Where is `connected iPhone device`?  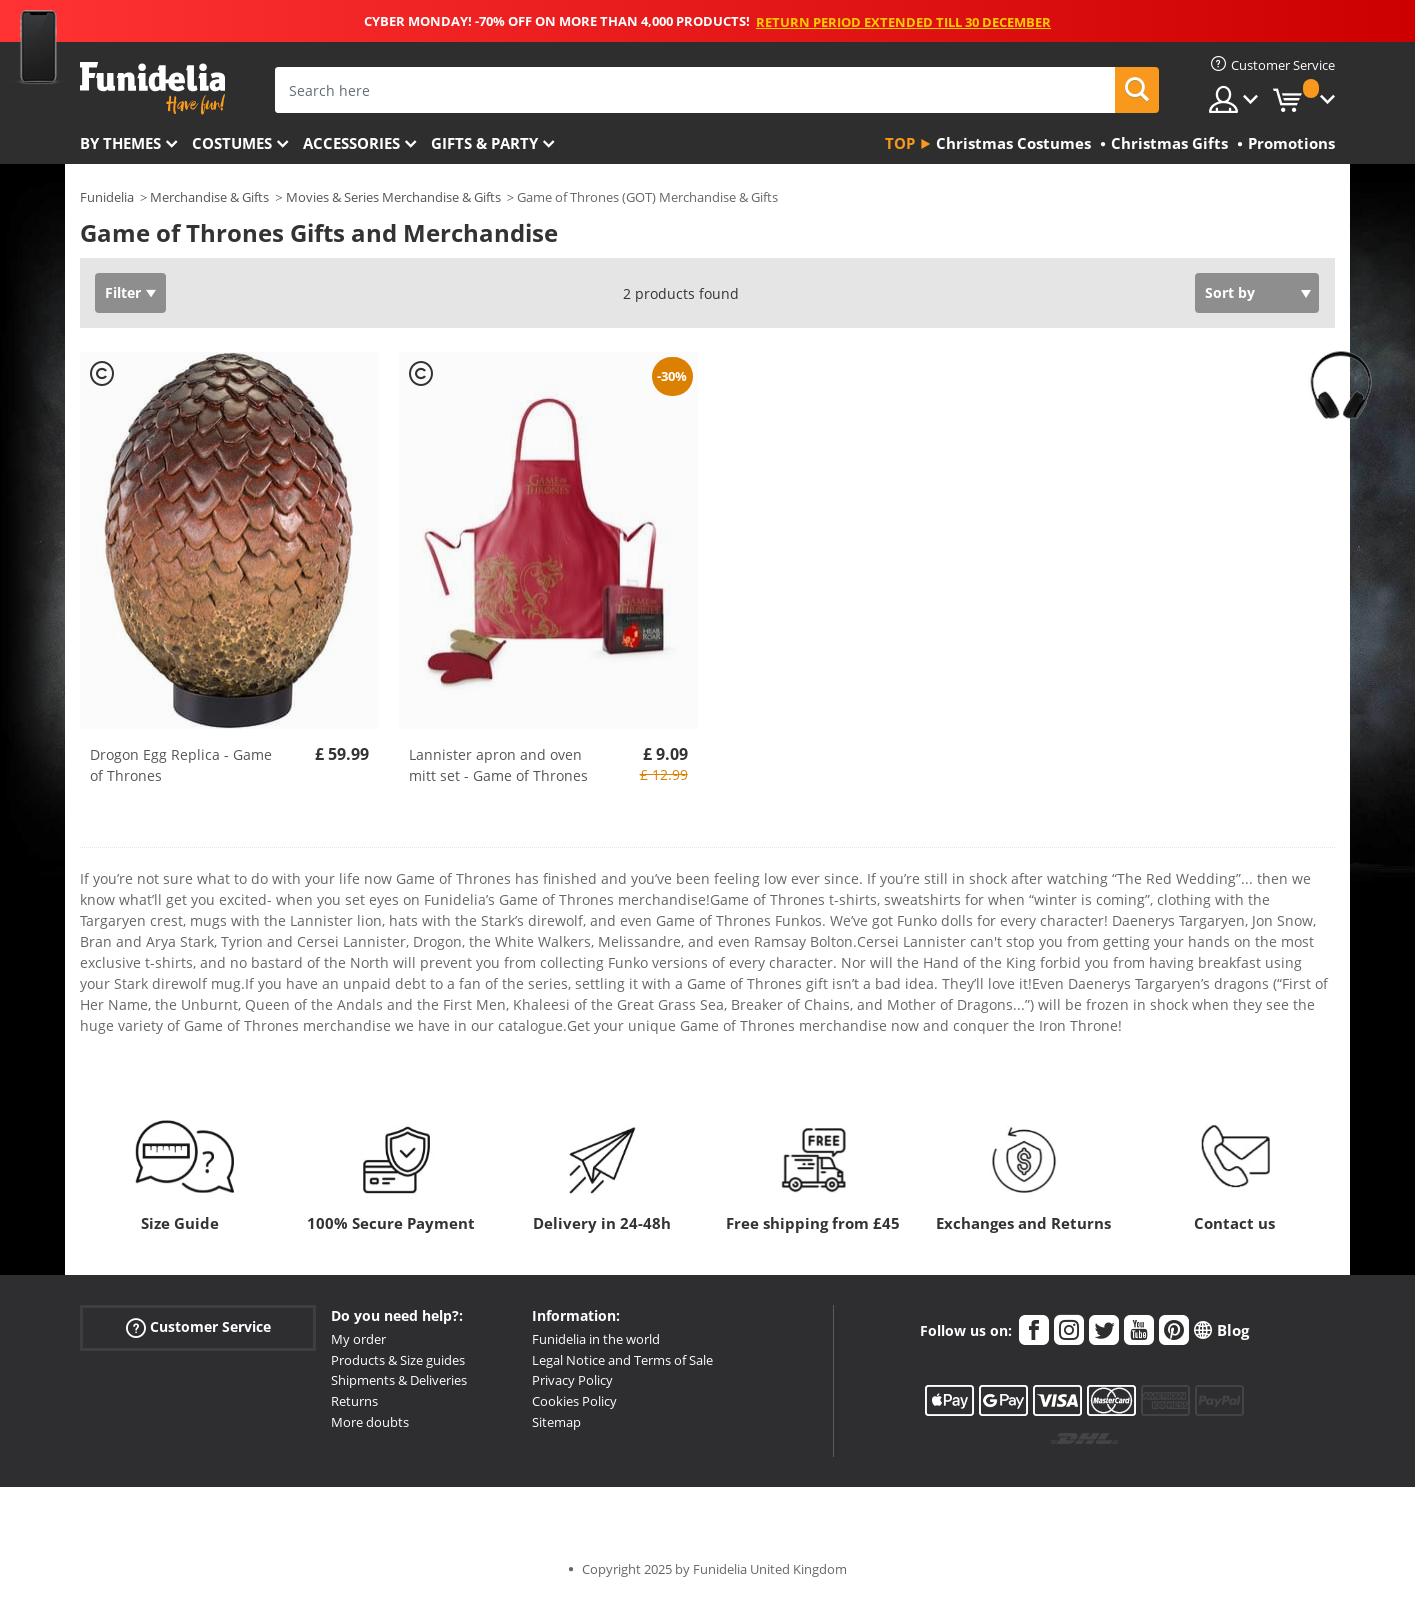 connected iPhone device is located at coordinates (38, 47).